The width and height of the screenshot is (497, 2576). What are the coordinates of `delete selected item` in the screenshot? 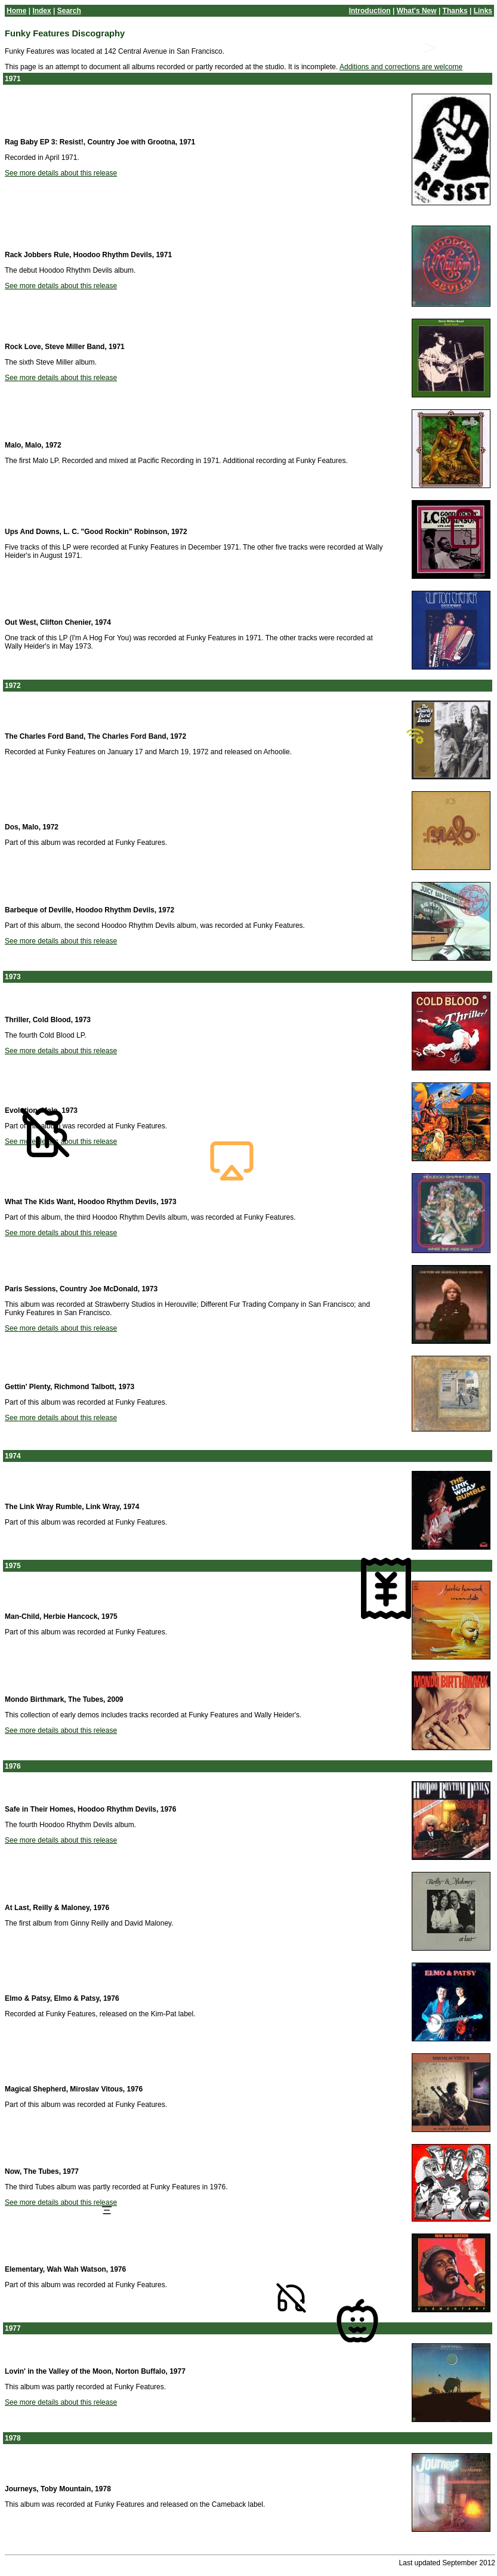 It's located at (465, 528).